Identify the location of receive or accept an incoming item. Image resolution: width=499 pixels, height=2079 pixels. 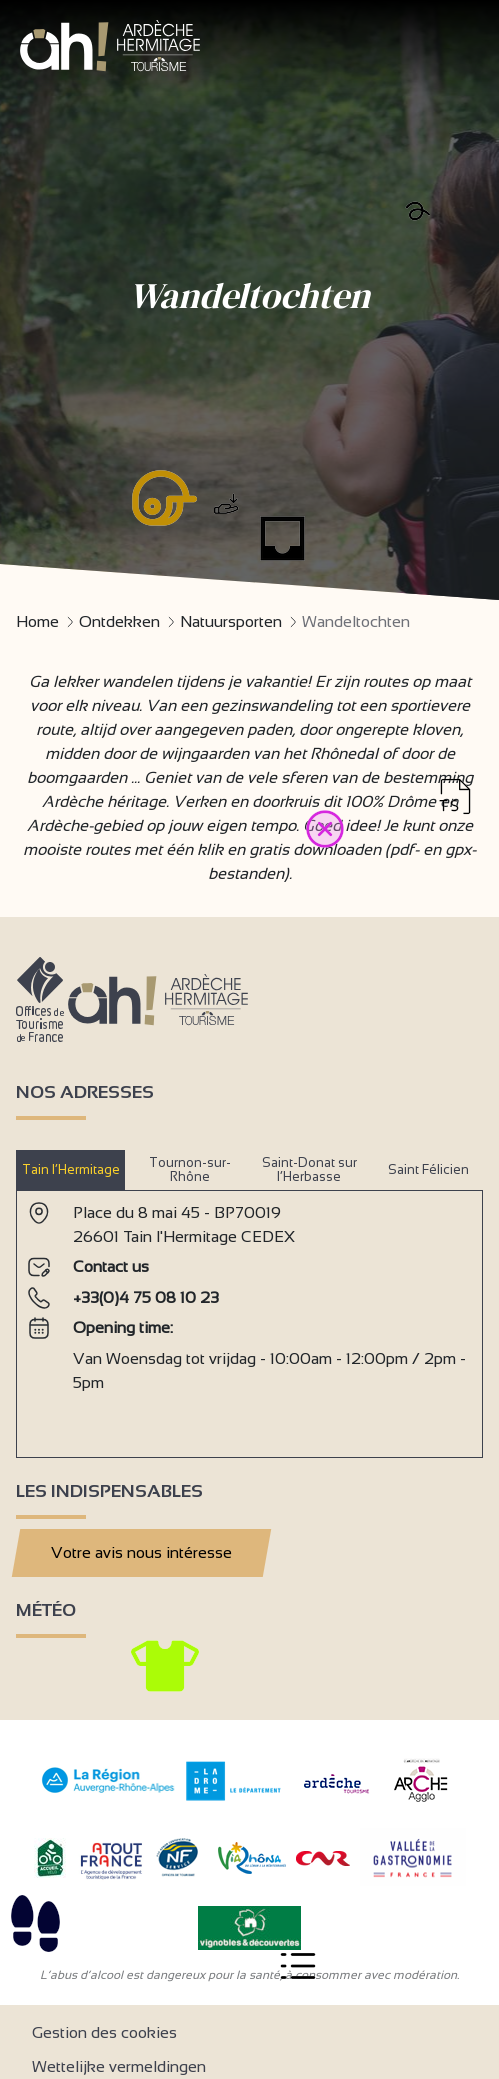
(227, 505).